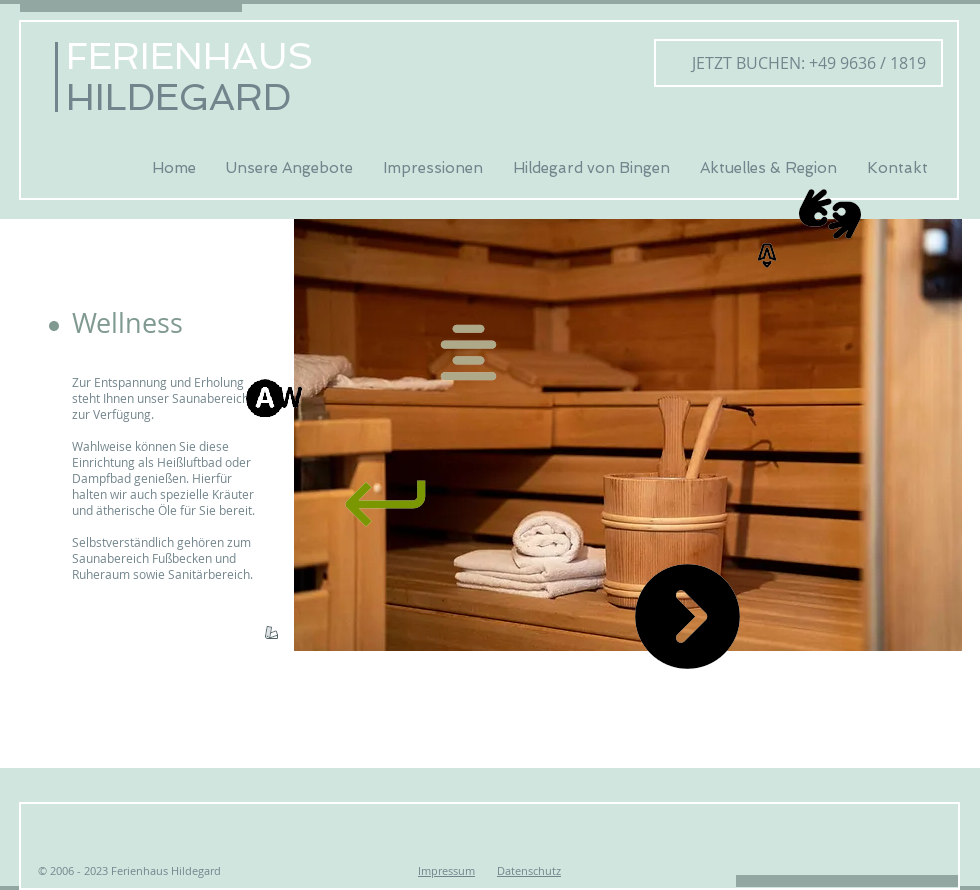 Image resolution: width=980 pixels, height=890 pixels. Describe the element at coordinates (687, 616) in the screenshot. I see `go to next item or step` at that location.